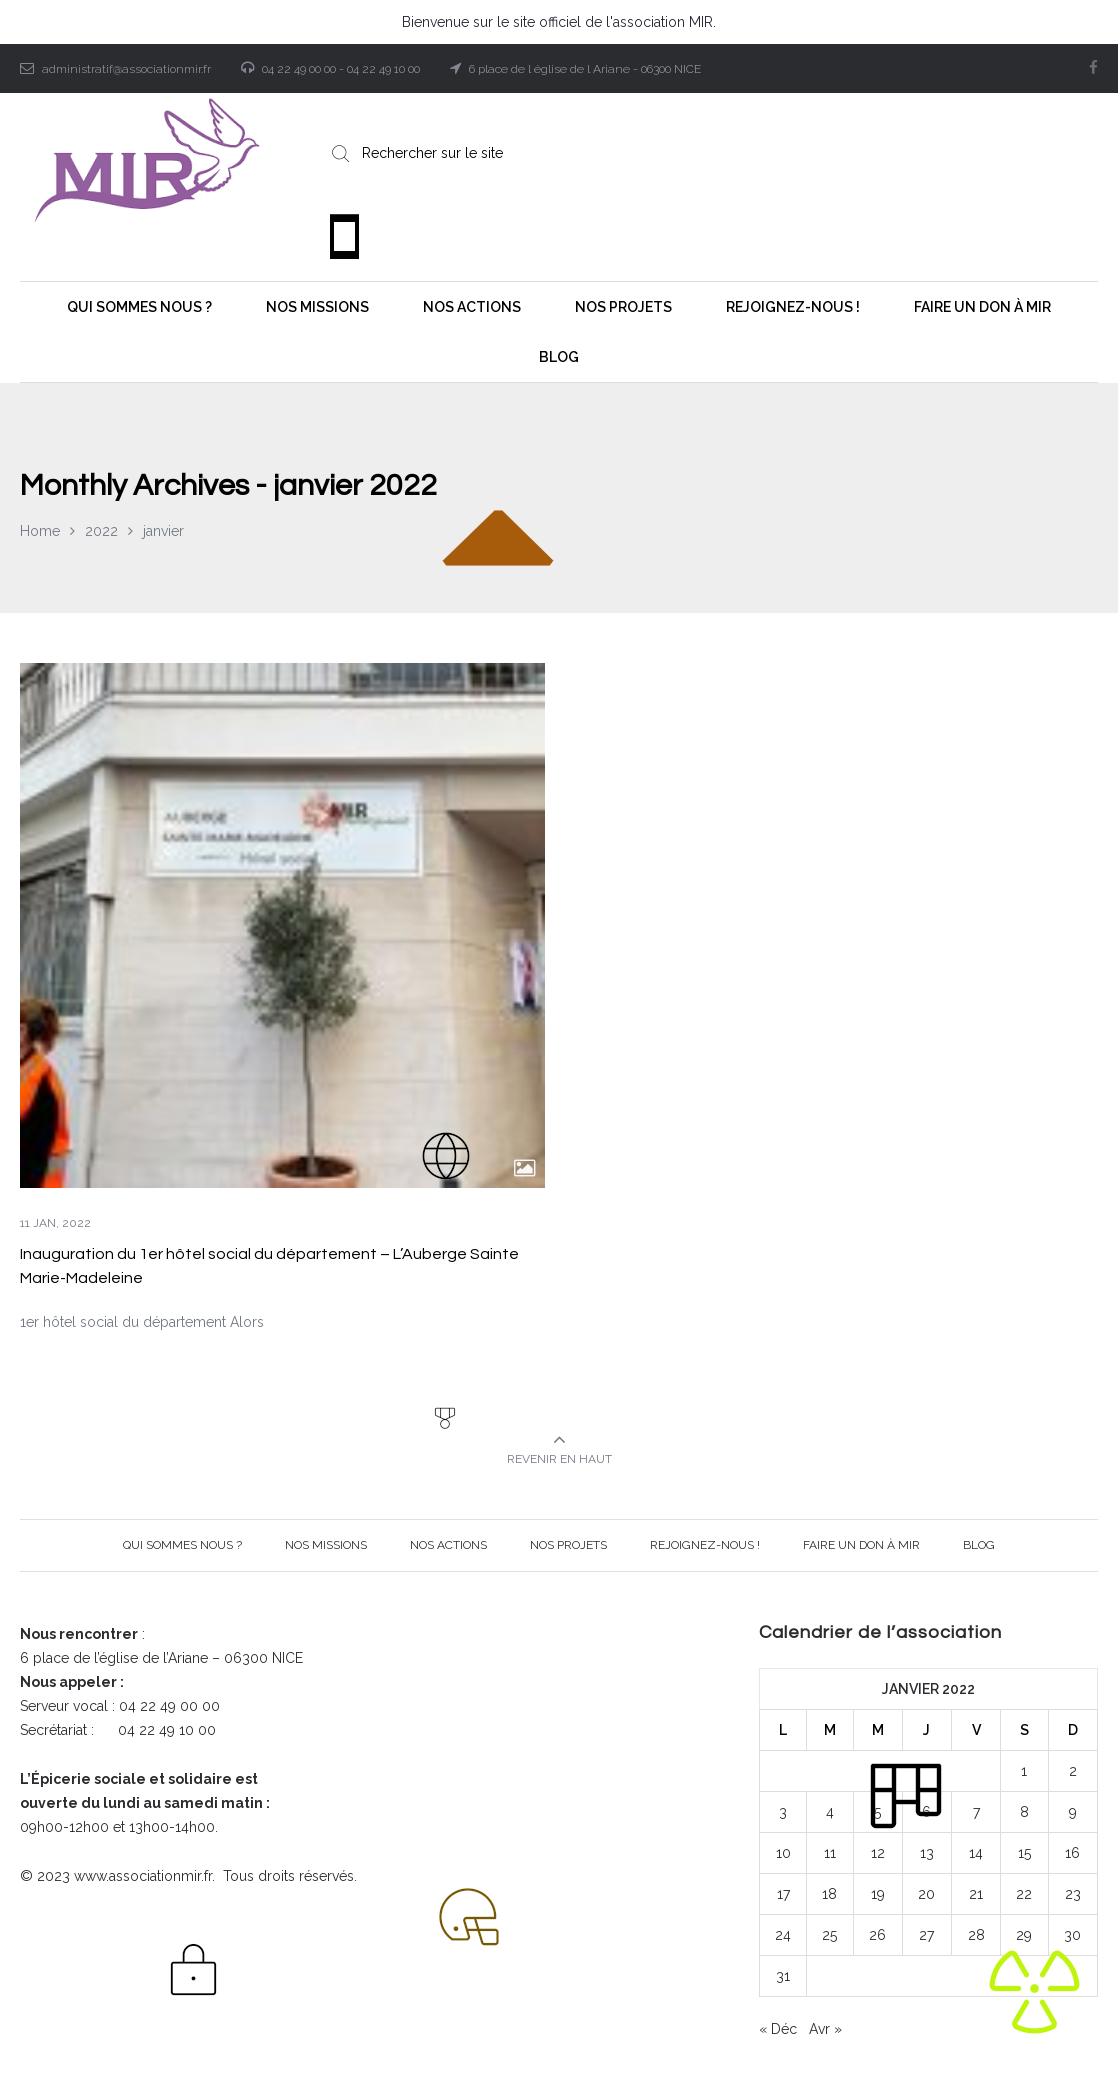 This screenshot has width=1118, height=2076. Describe the element at coordinates (445, 1417) in the screenshot. I see `view achievements or awards` at that location.